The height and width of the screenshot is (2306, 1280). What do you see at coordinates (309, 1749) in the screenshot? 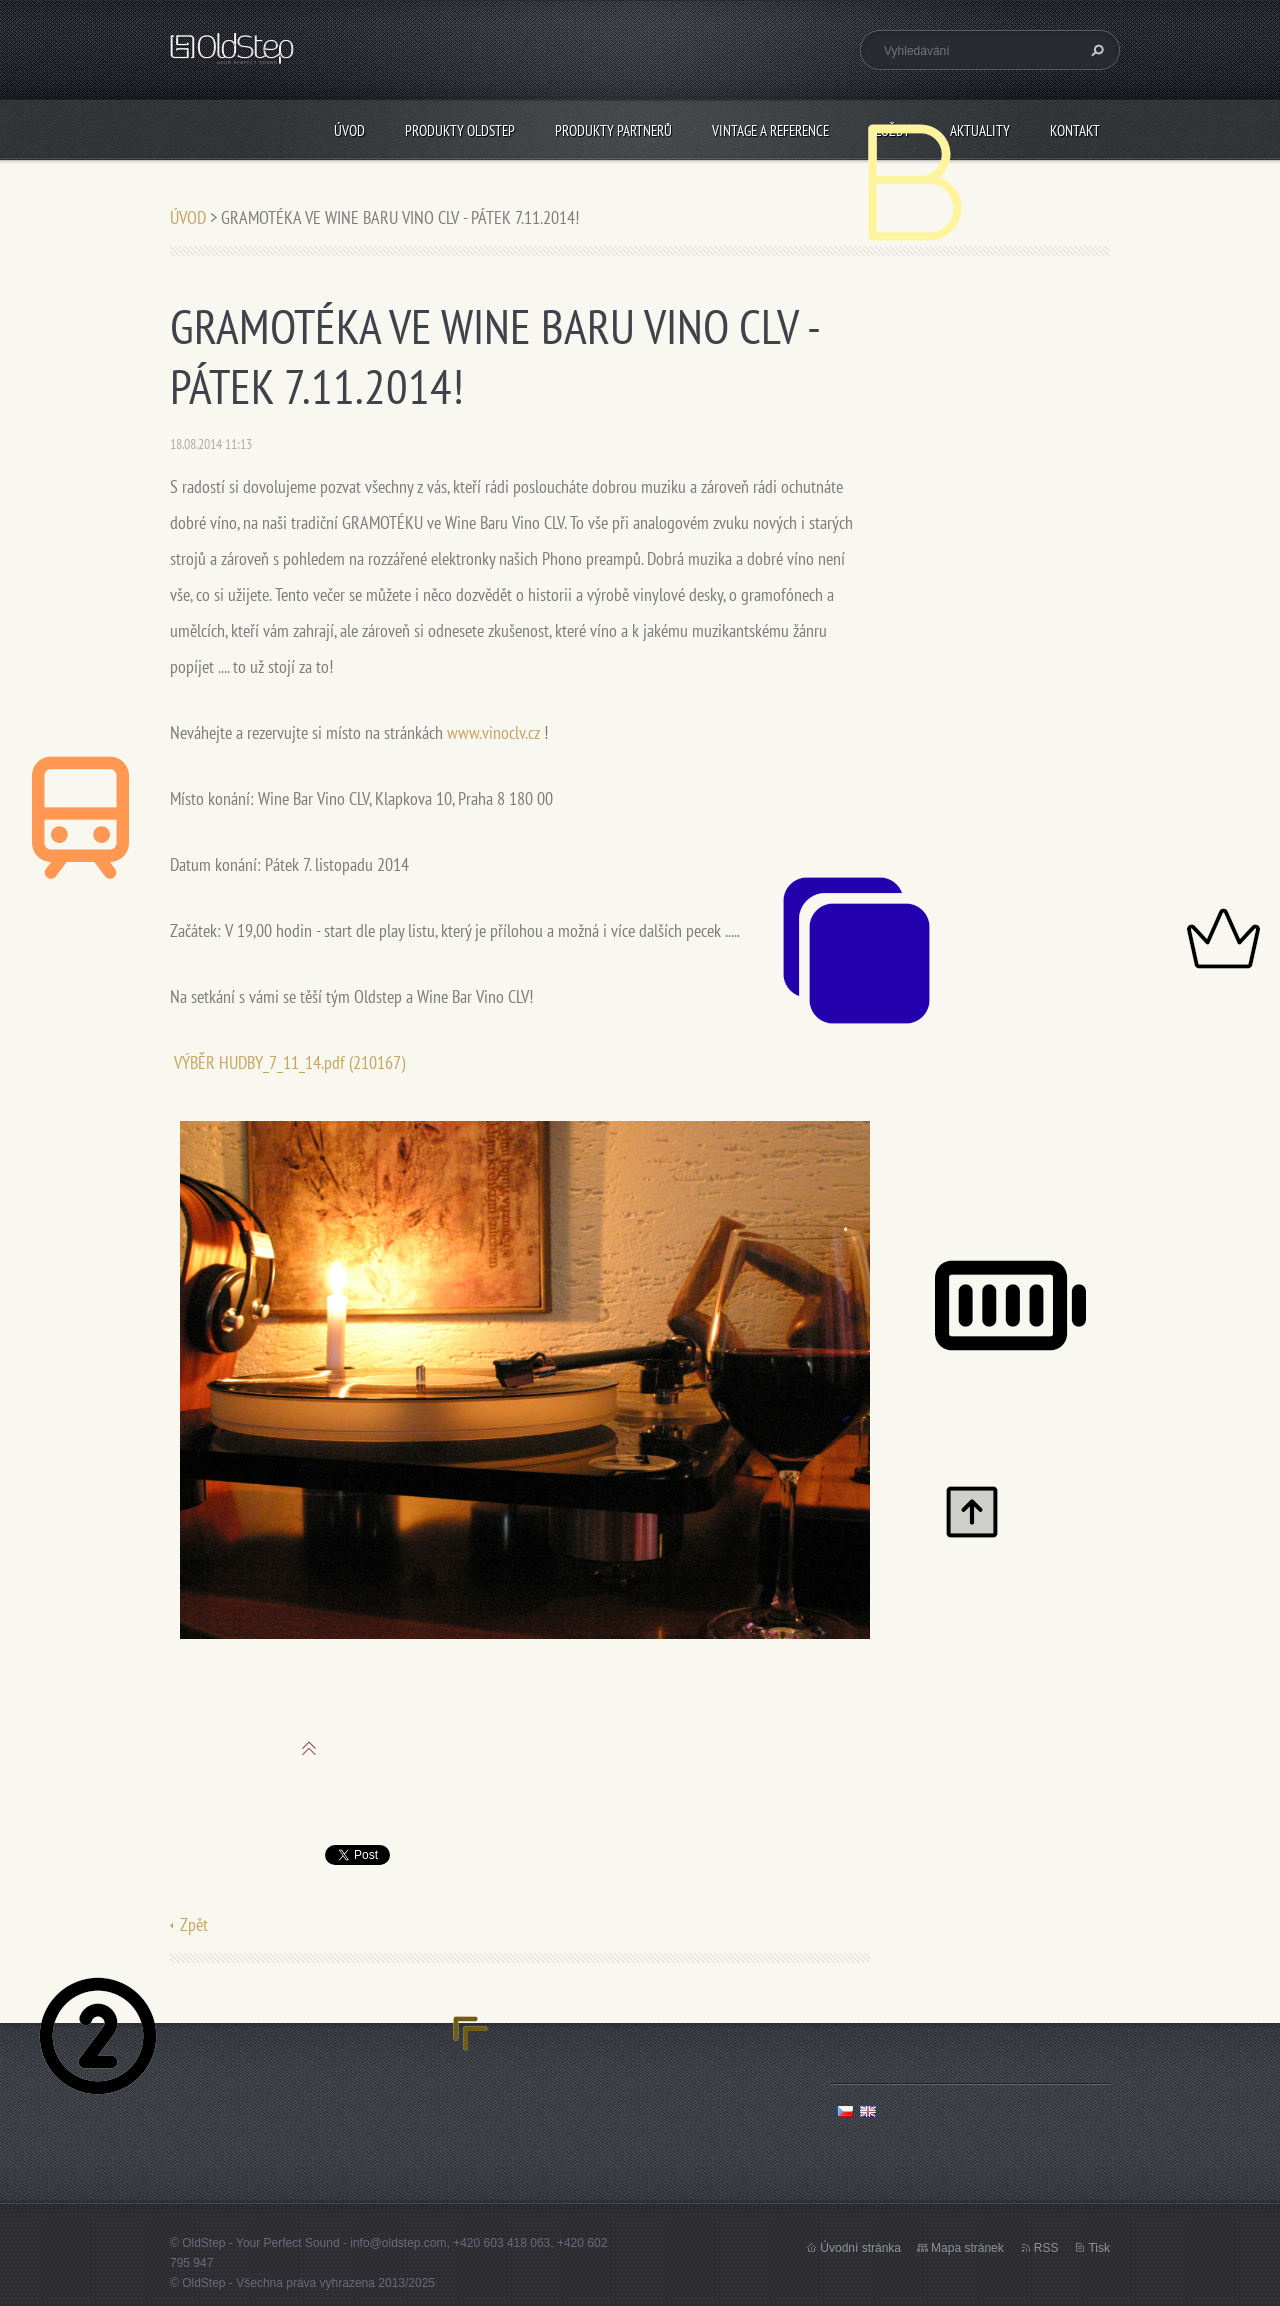
I see `scroll to top of page` at bounding box center [309, 1749].